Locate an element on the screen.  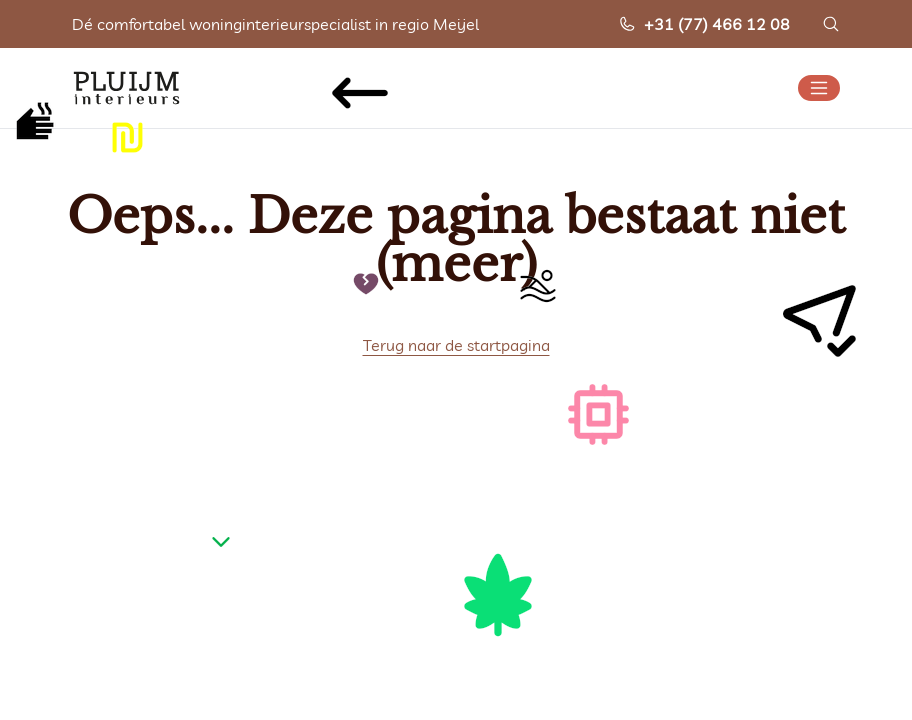
go back to the previous page is located at coordinates (360, 93).